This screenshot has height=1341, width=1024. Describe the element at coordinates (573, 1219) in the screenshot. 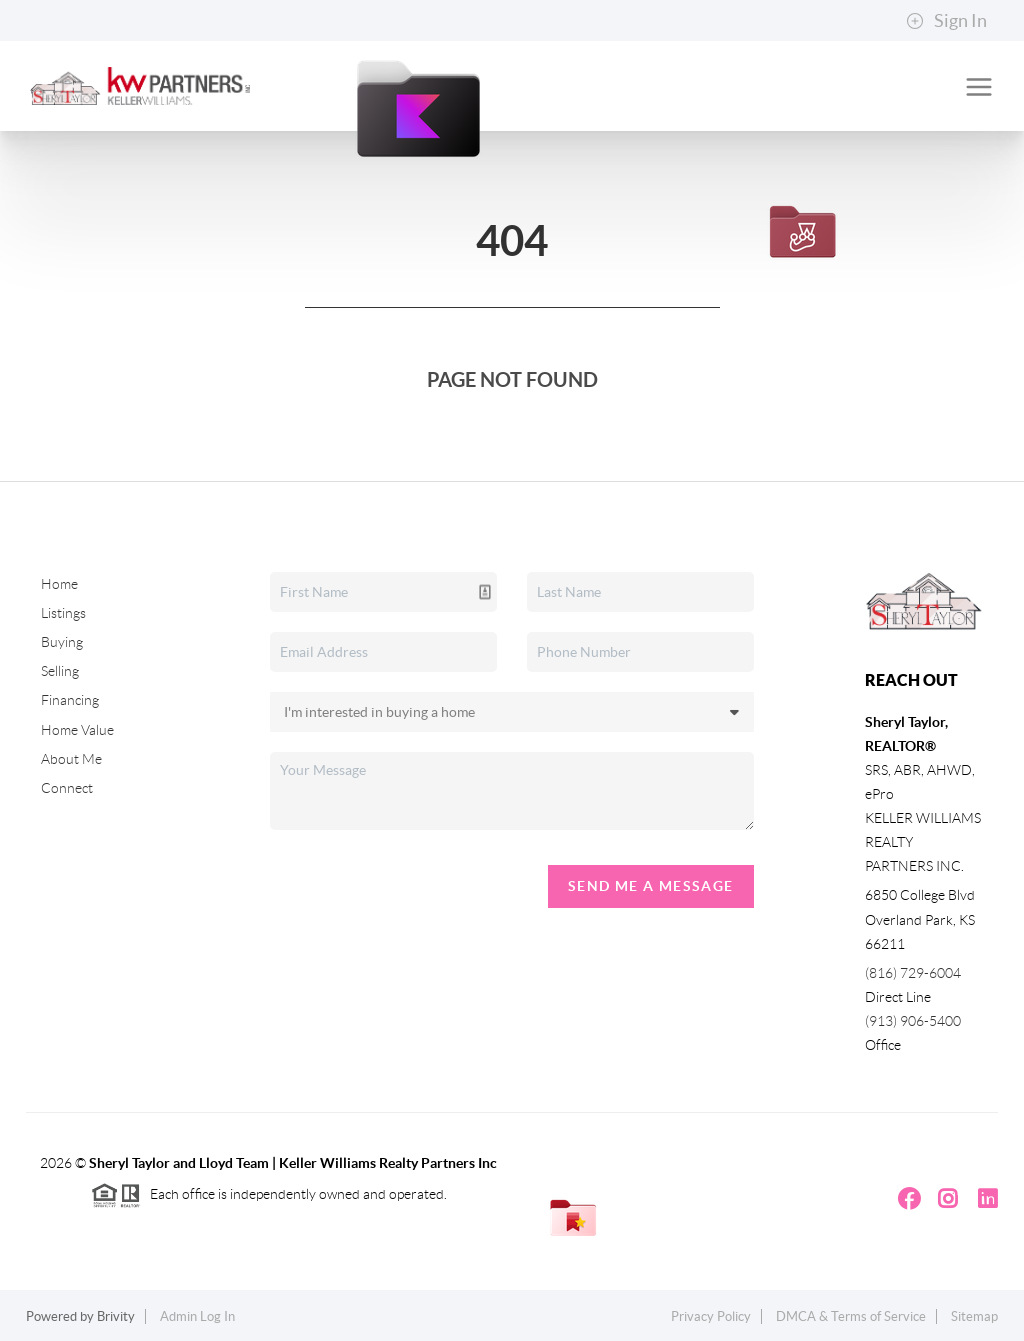

I see `open your bookmarked files folder` at that location.